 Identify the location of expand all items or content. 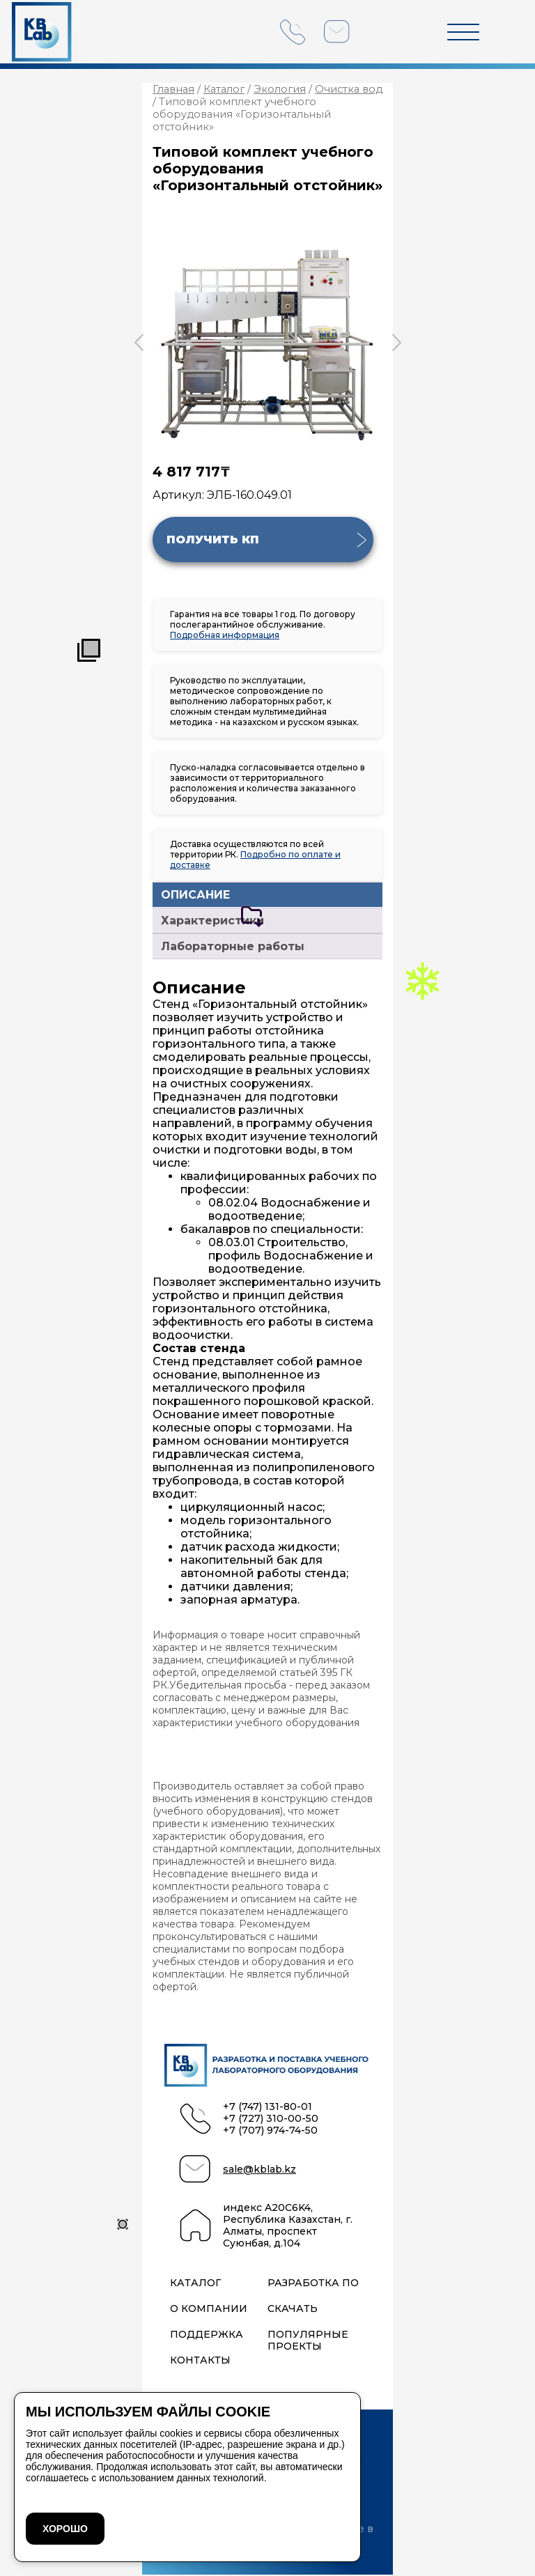
(123, 2224).